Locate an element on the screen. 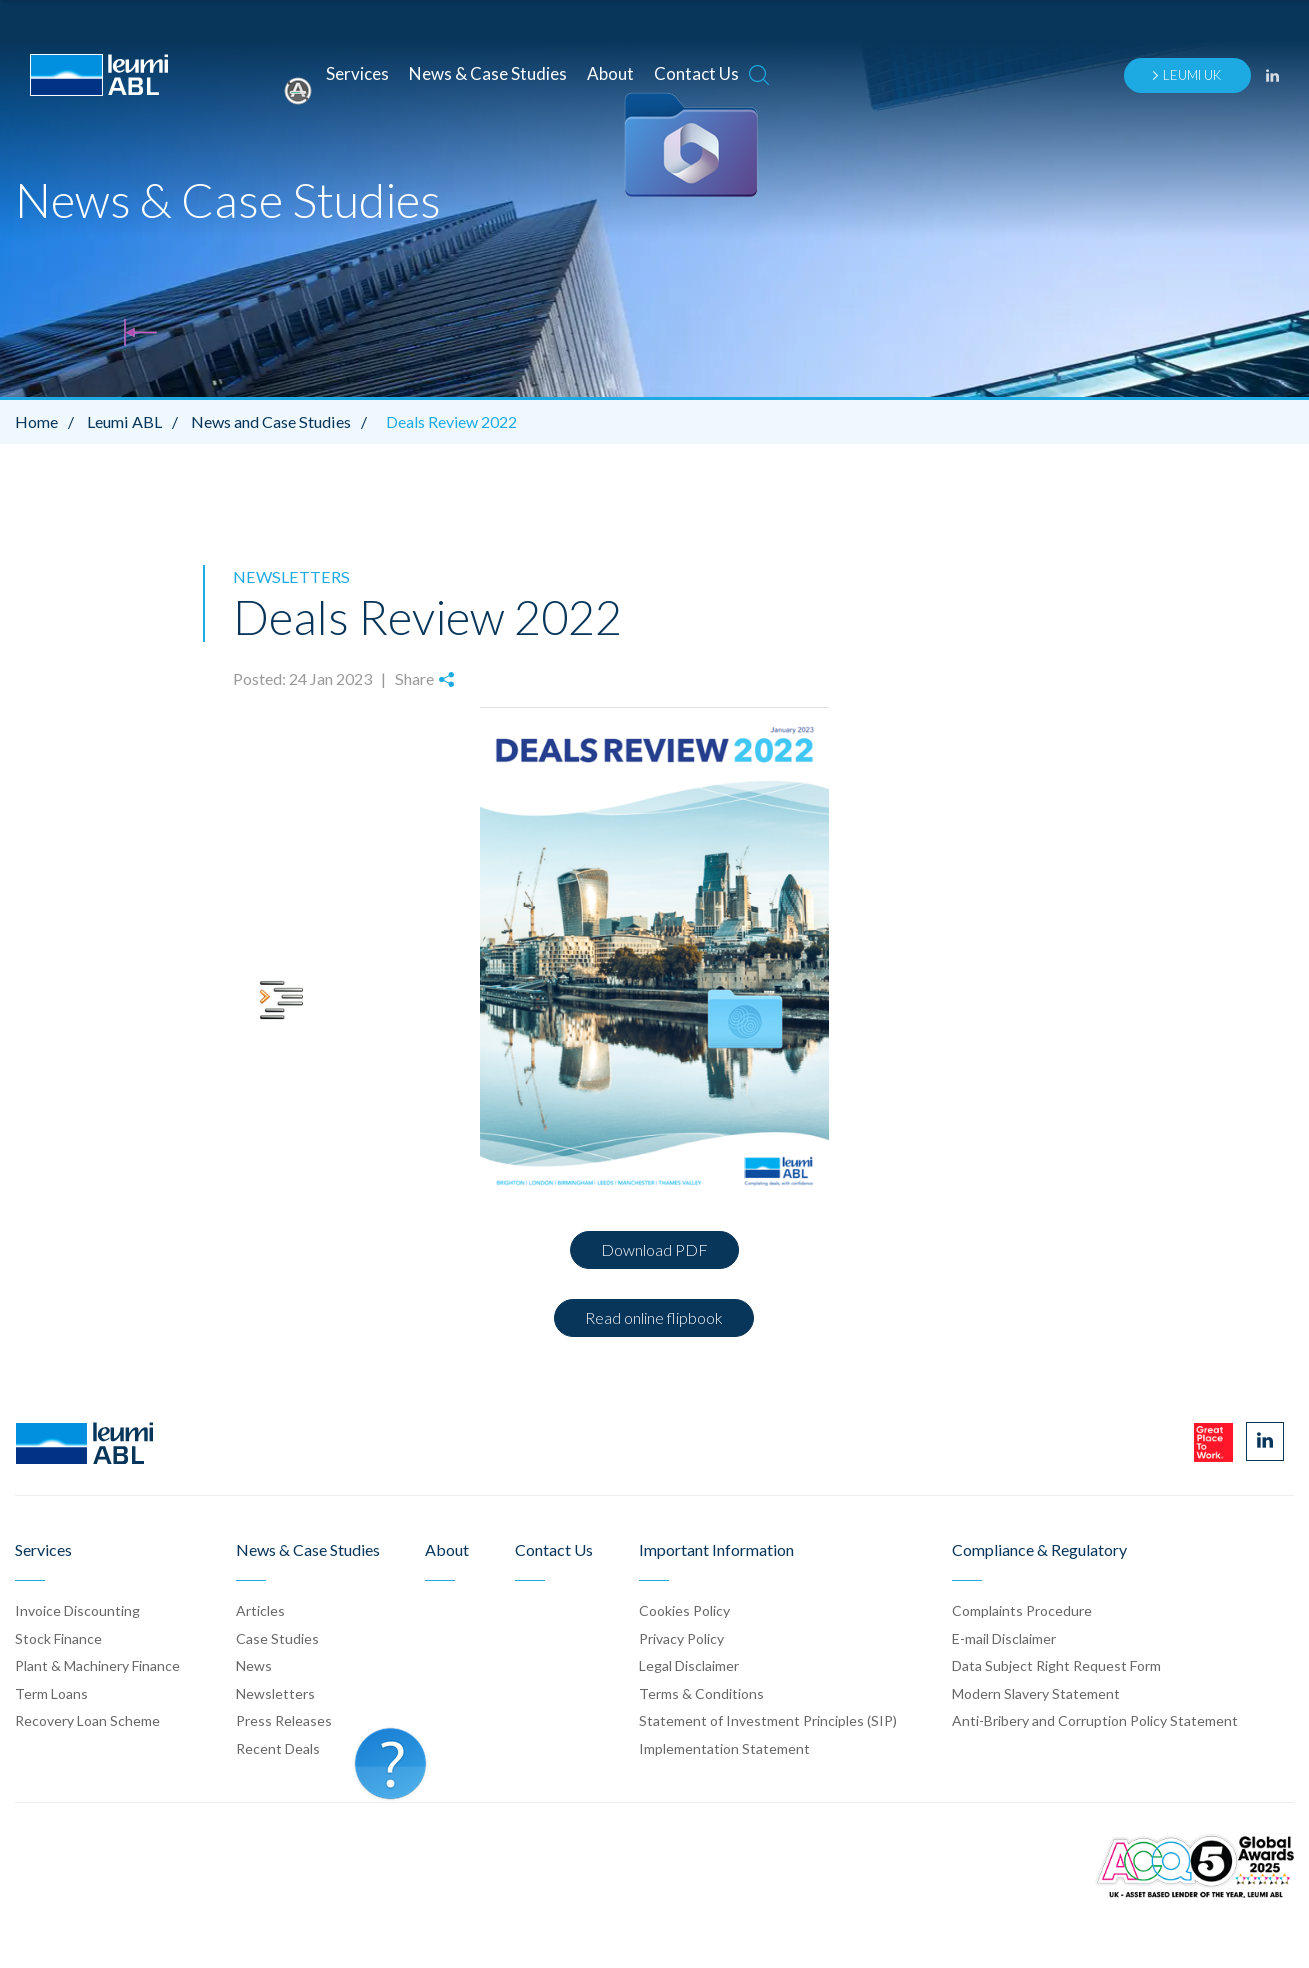  access help documentation is located at coordinates (390, 1763).